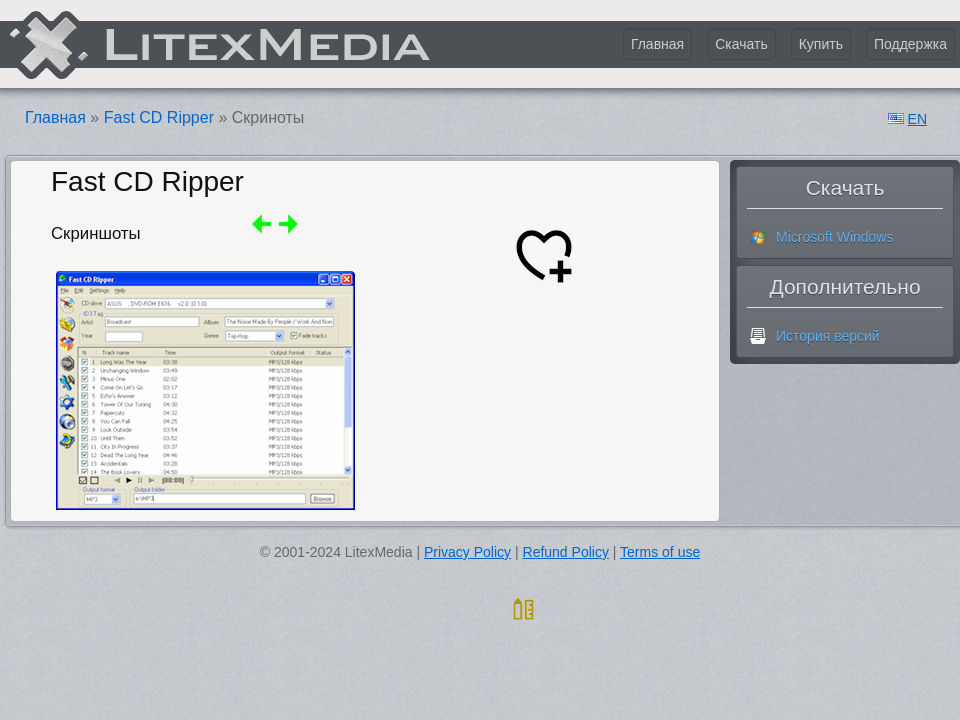  Describe the element at coordinates (544, 255) in the screenshot. I see `add to favorites` at that location.